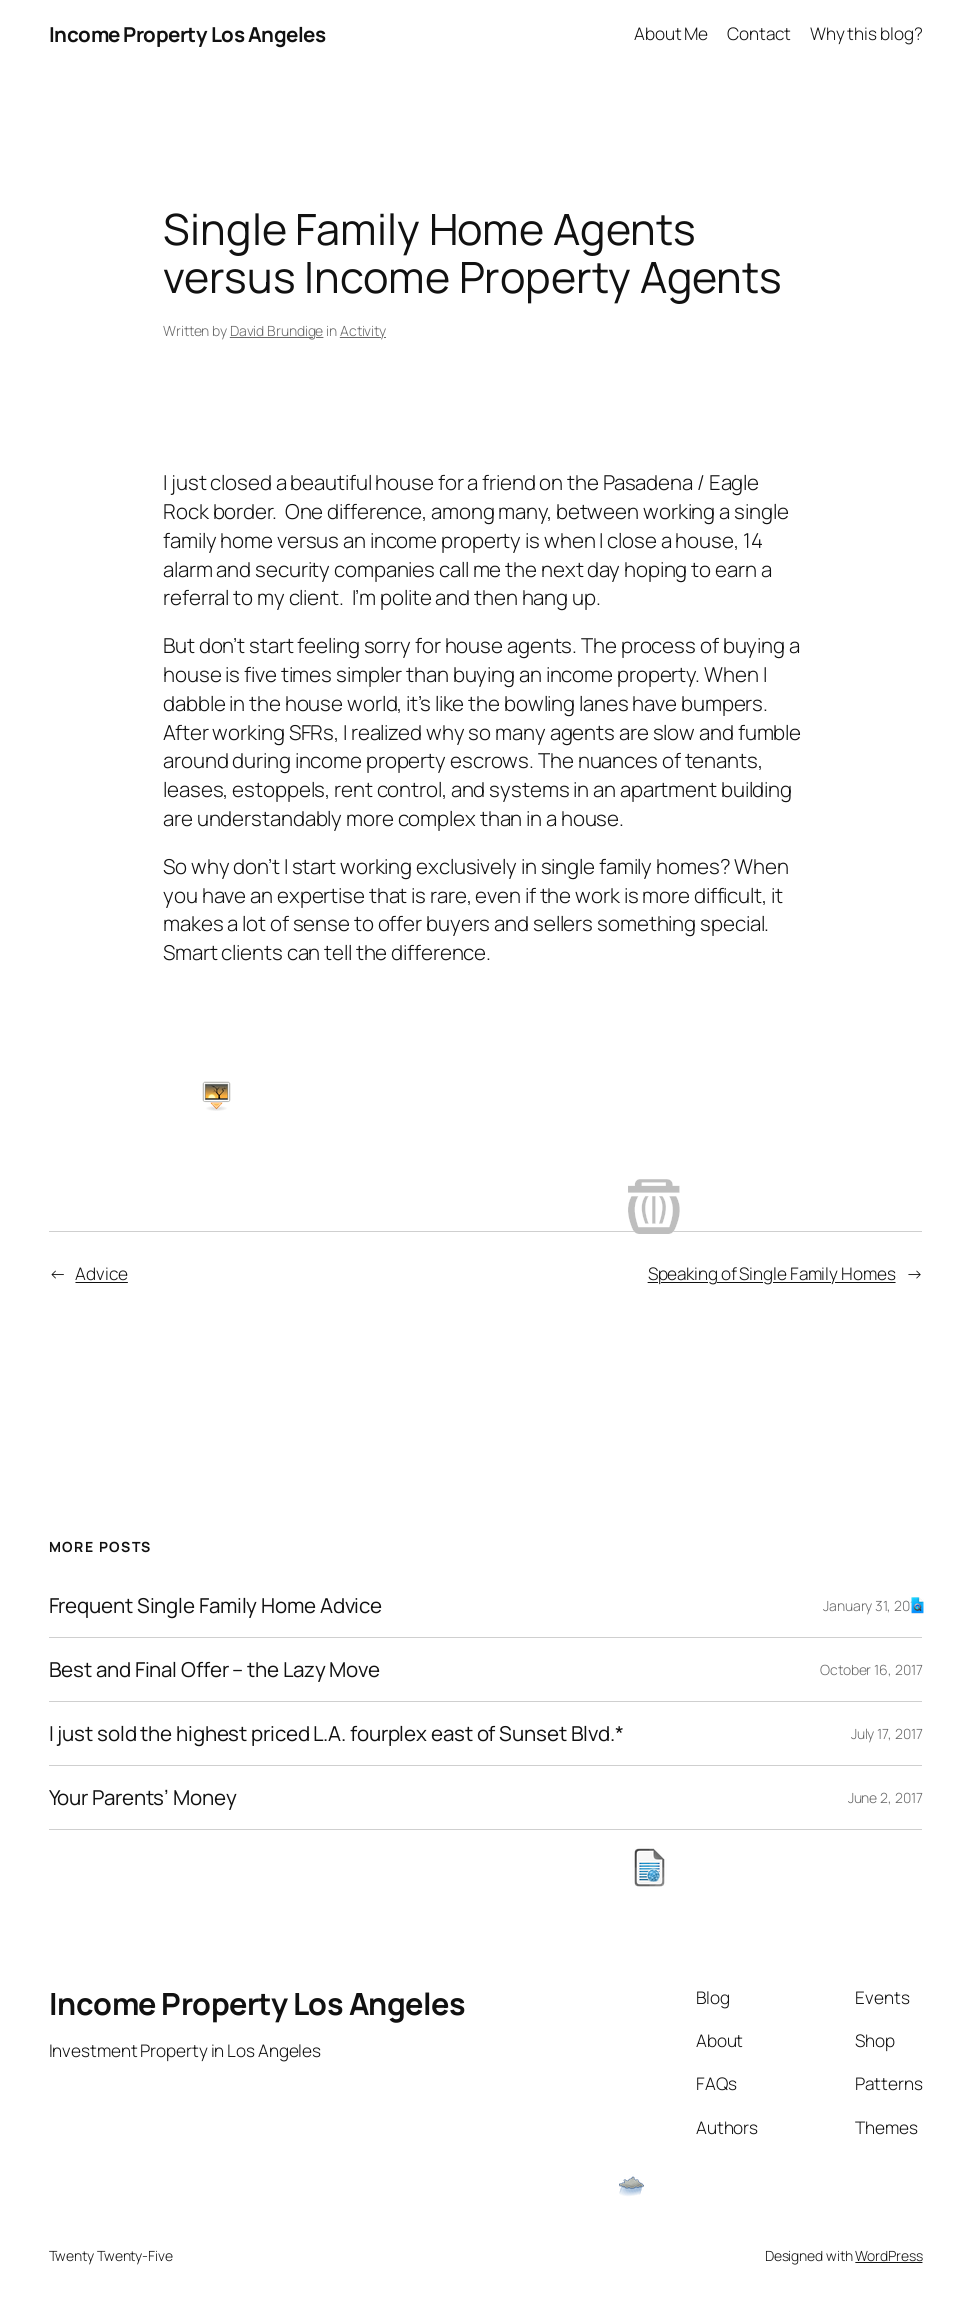 Image resolution: width=971 pixels, height=2314 pixels. Describe the element at coordinates (917, 1605) in the screenshot. I see `a generic video file` at that location.